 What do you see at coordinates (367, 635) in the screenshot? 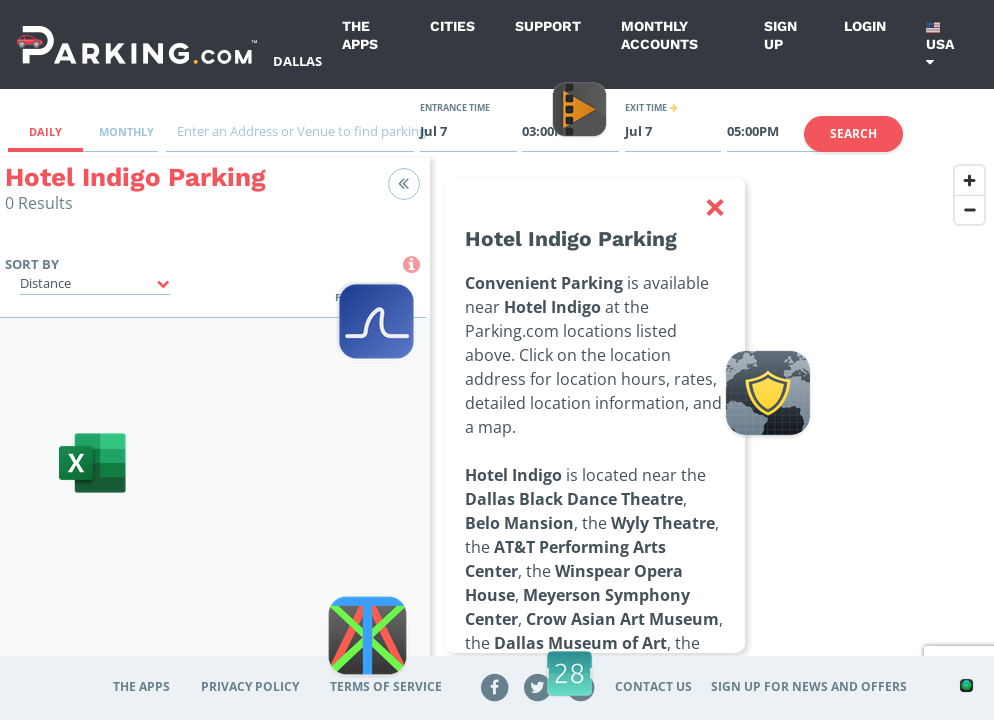
I see `open tixati torrent client` at bounding box center [367, 635].